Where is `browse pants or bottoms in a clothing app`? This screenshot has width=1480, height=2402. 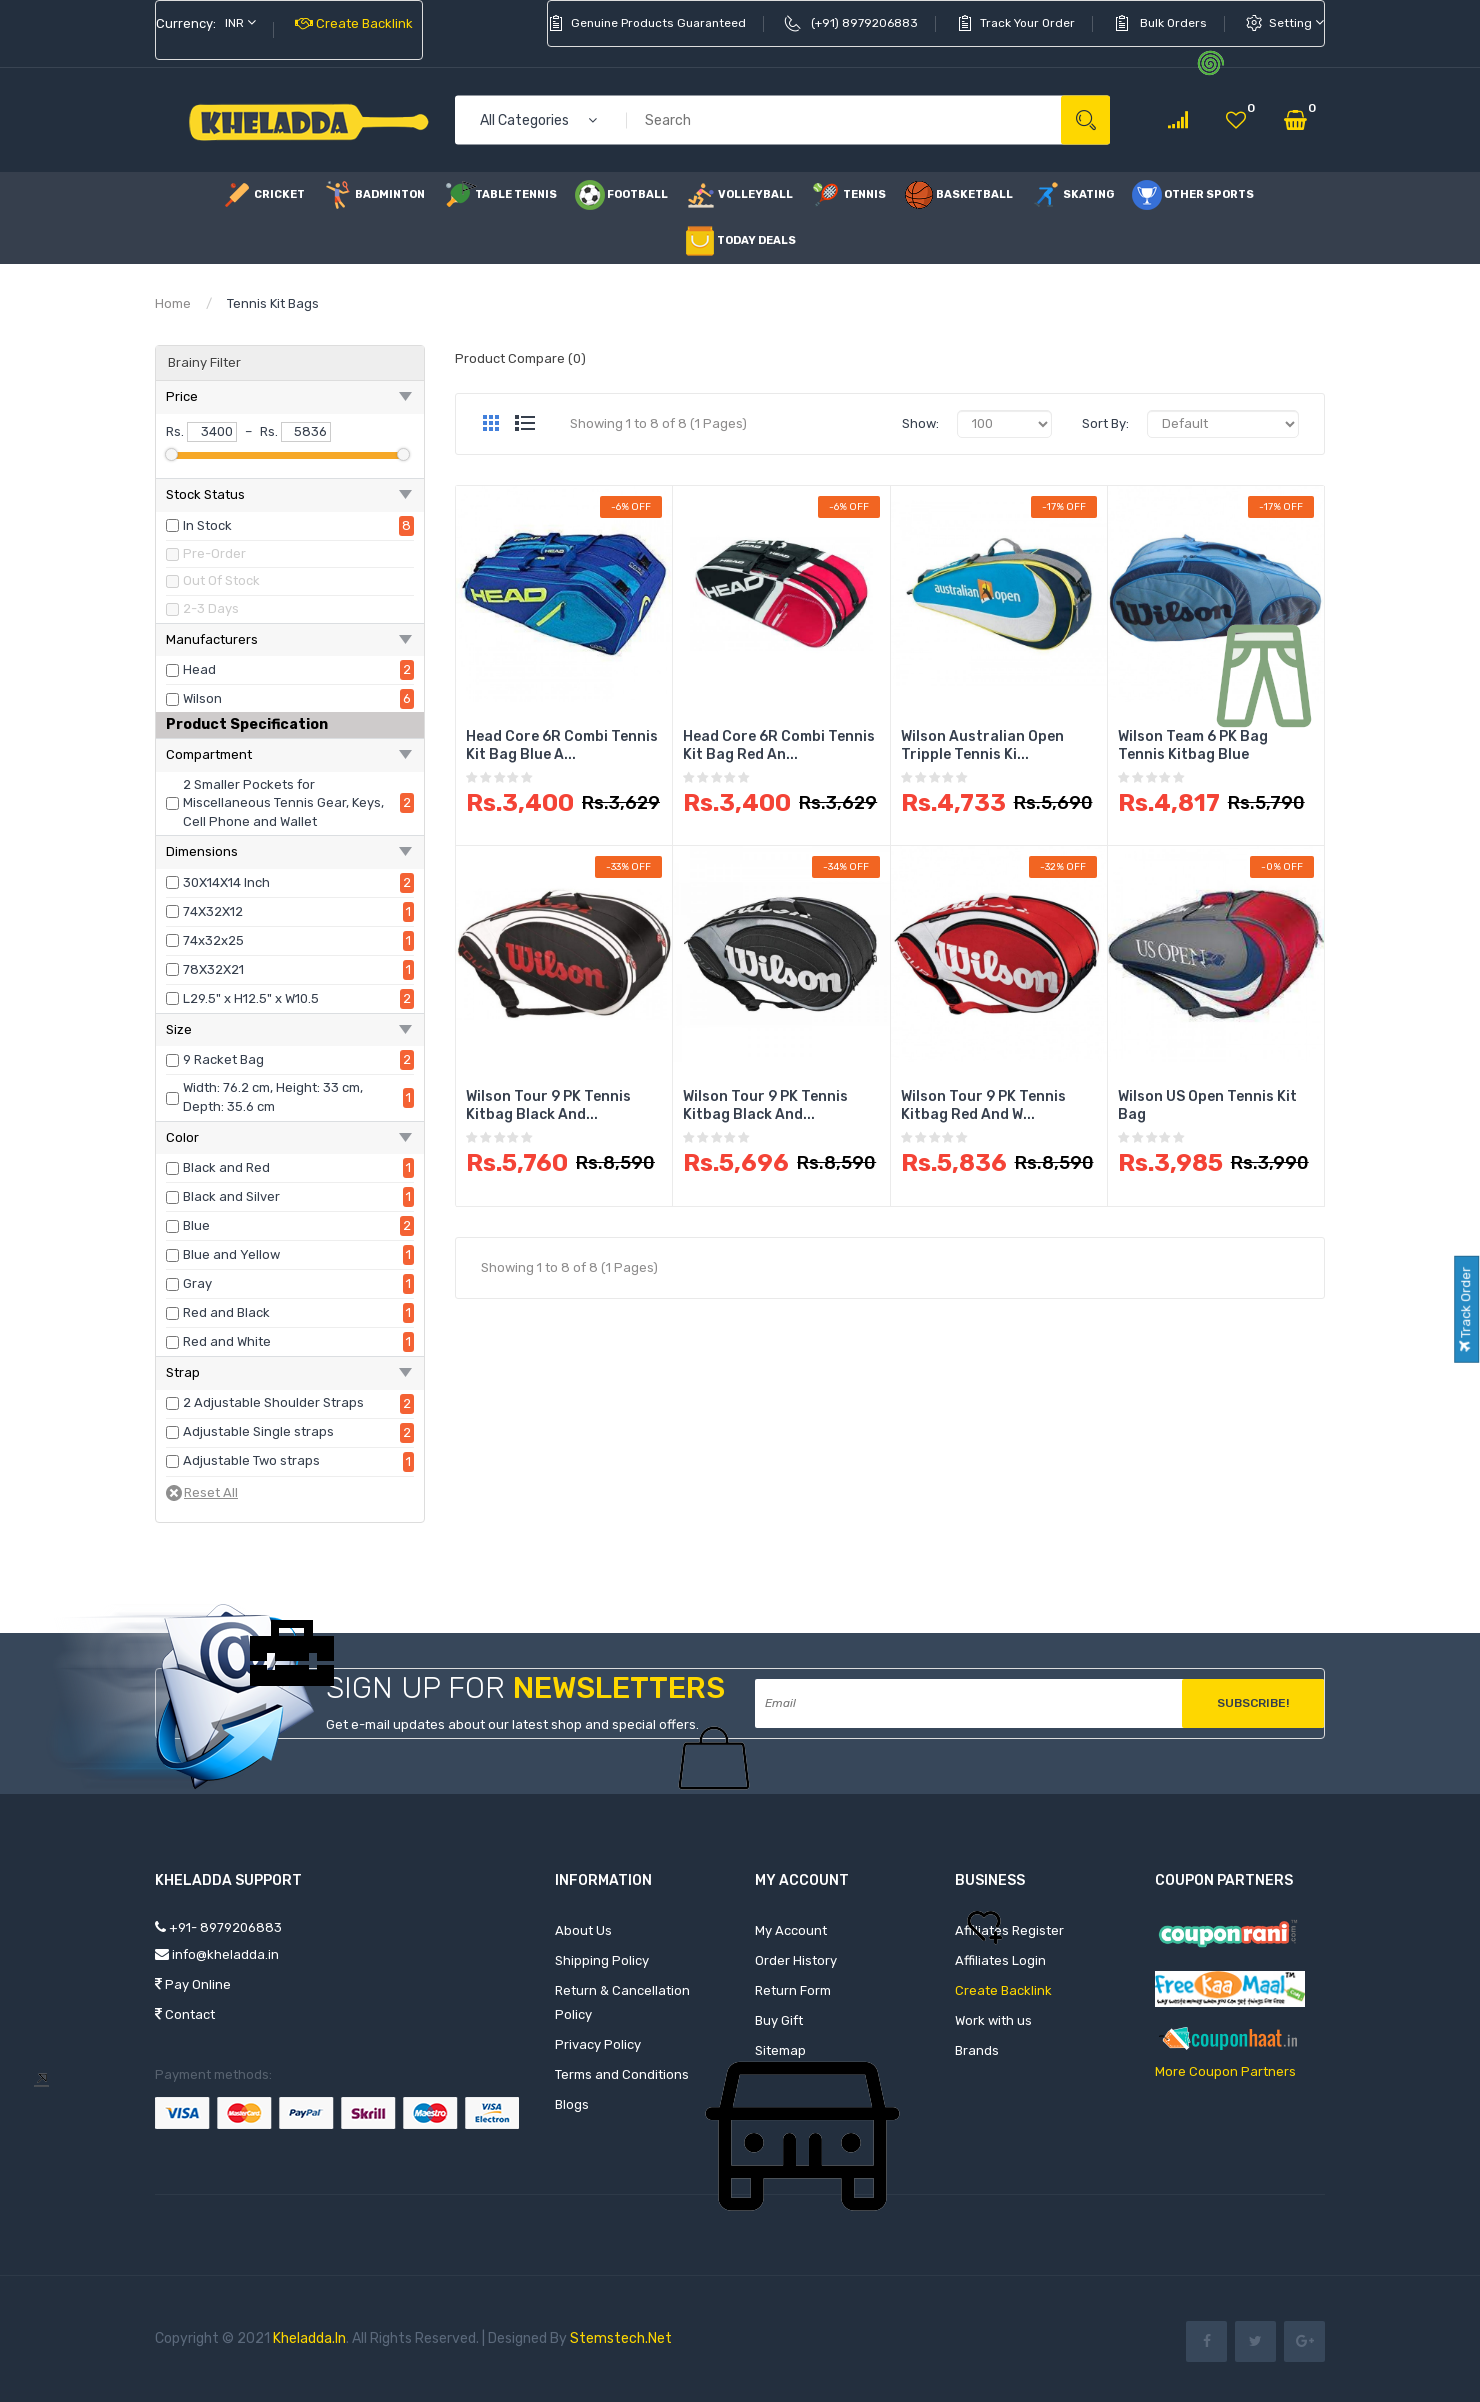
browse pants or bottoms in a clothing app is located at coordinates (1264, 676).